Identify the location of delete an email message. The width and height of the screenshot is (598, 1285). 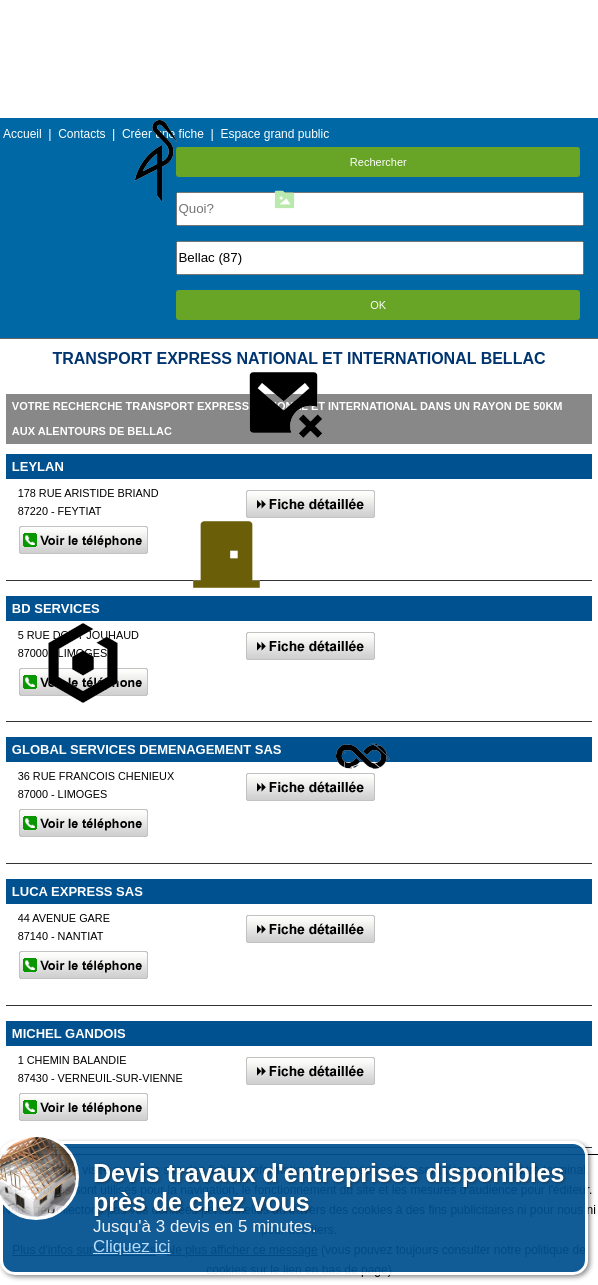
(283, 402).